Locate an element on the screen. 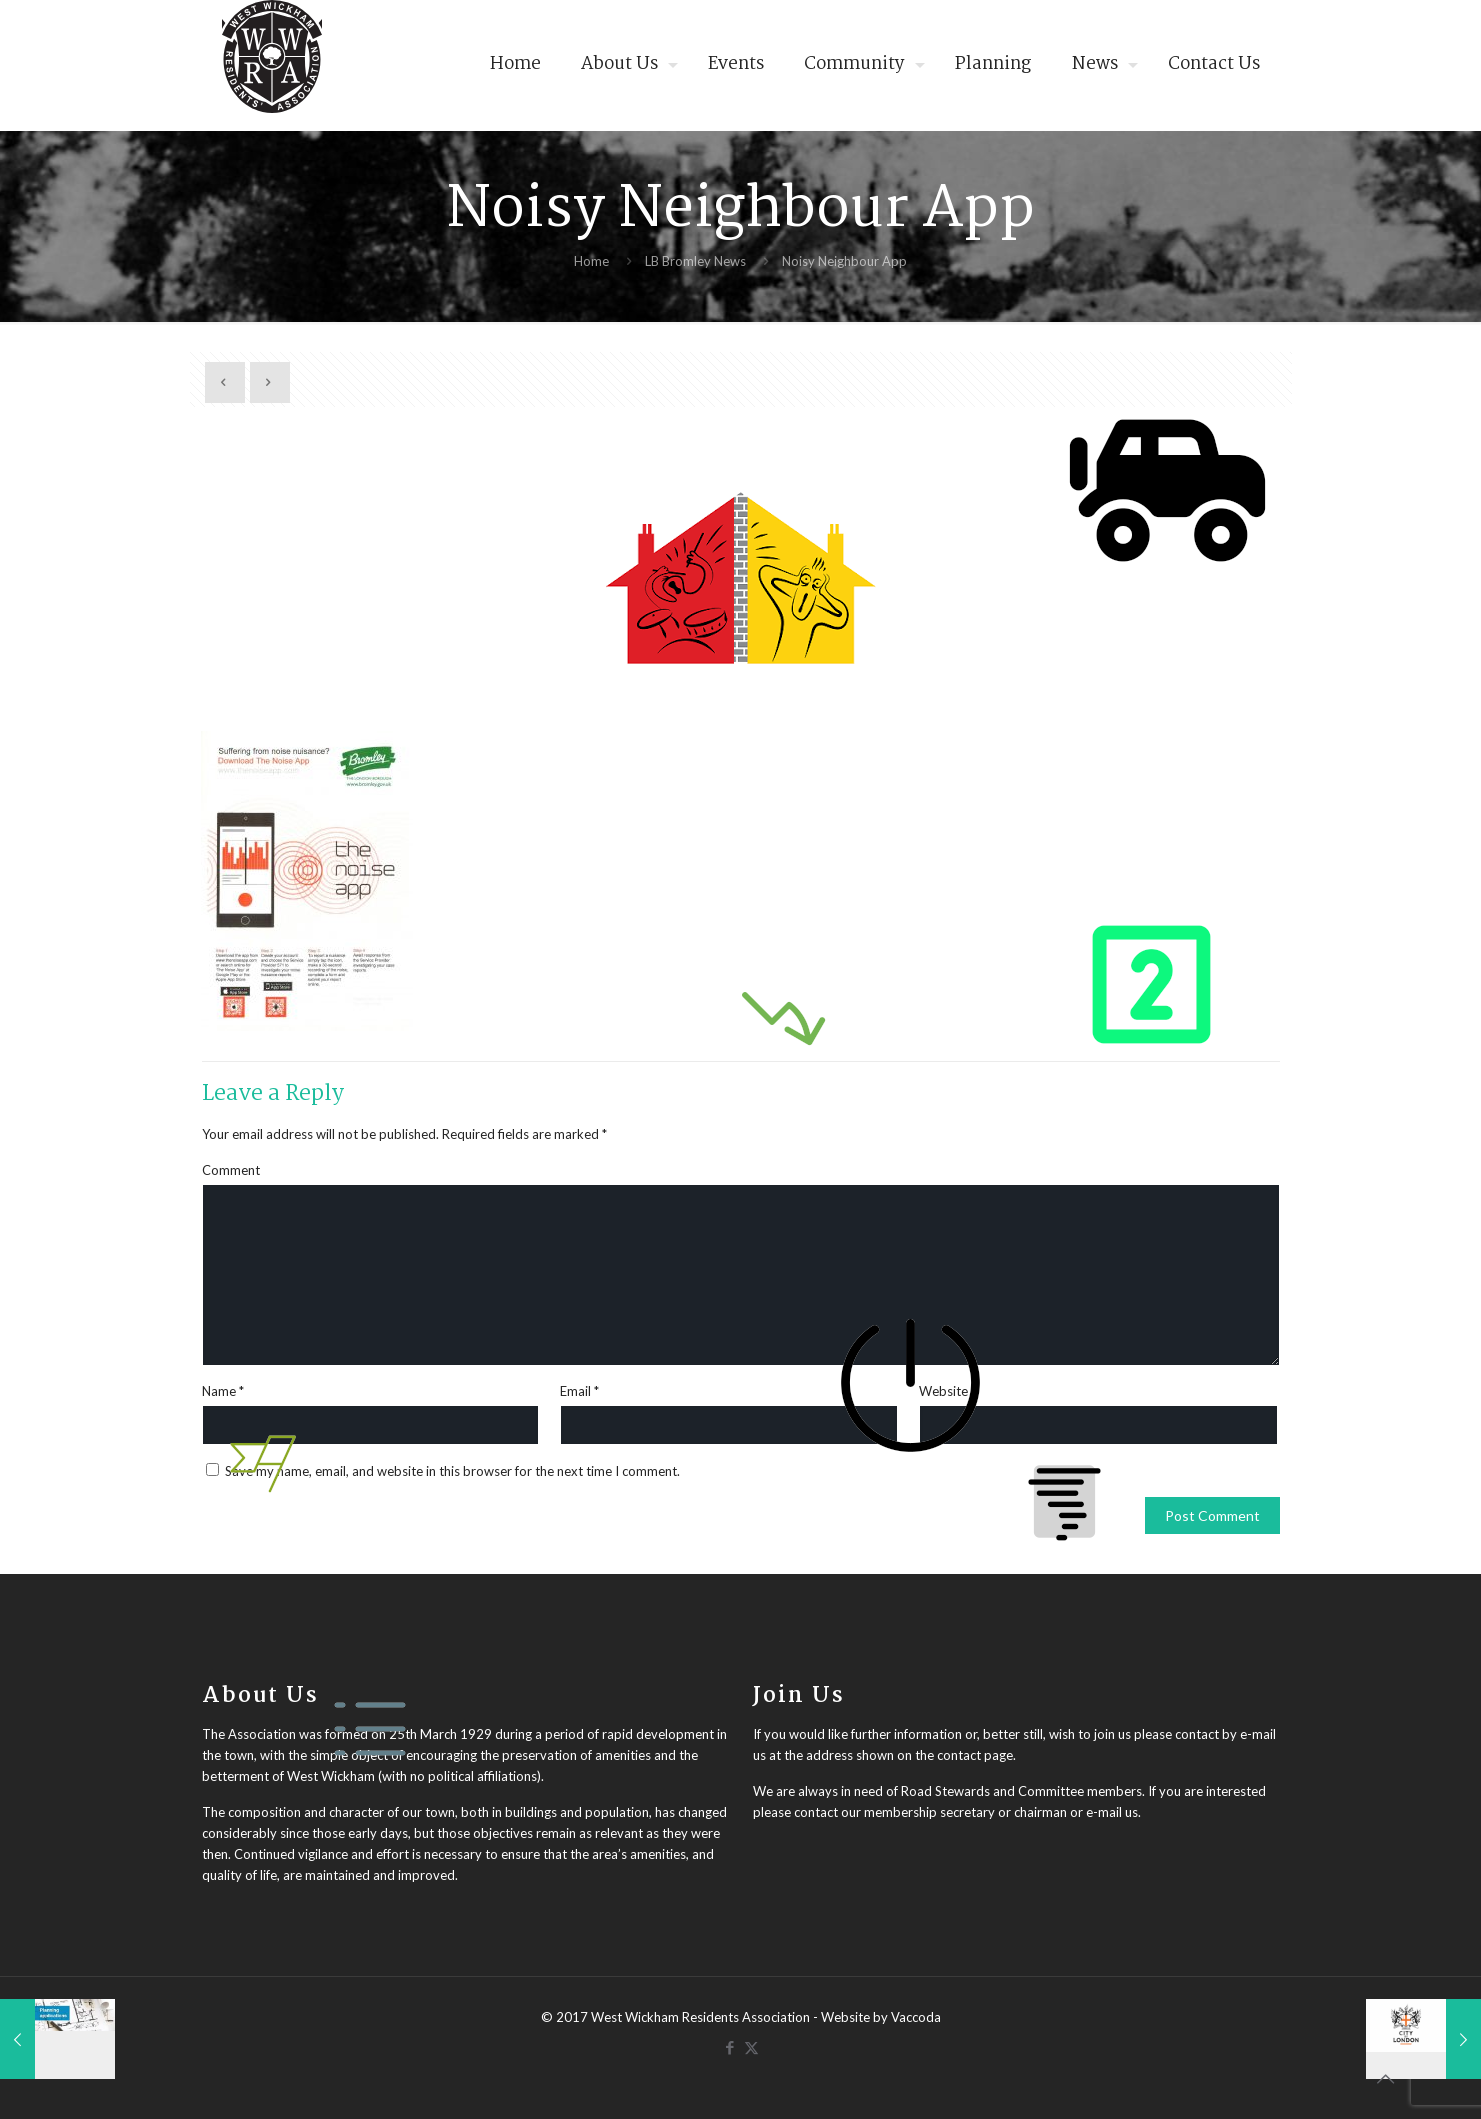 Image resolution: width=1481 pixels, height=2119 pixels. indicates a downward trend or decline in data is located at coordinates (784, 1019).